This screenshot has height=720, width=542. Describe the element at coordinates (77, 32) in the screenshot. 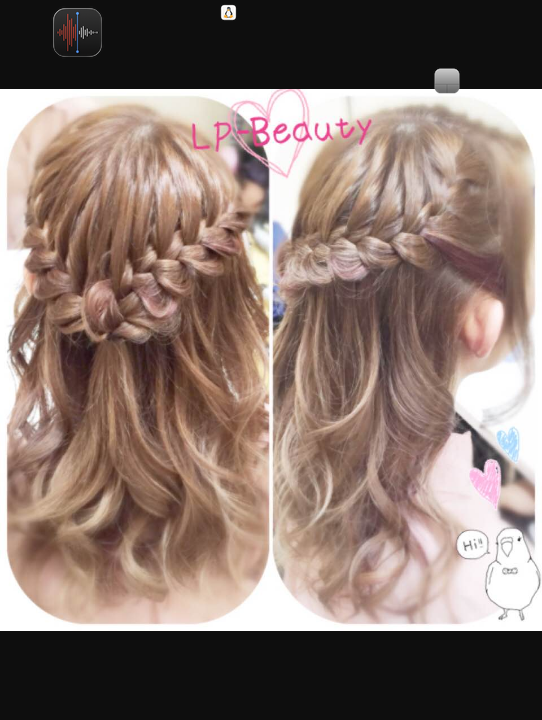

I see `open voice memos app` at that location.